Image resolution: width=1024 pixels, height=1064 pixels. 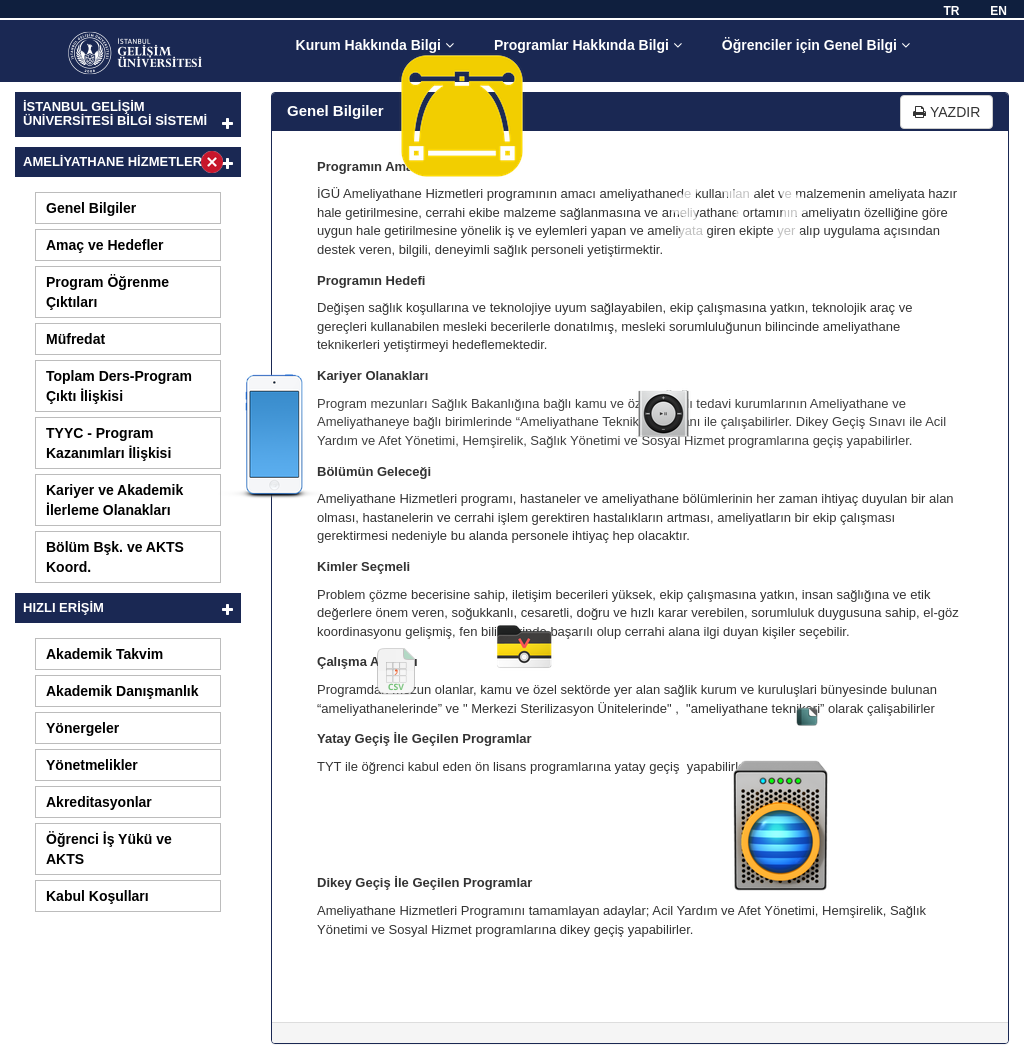 What do you see at coordinates (274, 436) in the screenshot?
I see `indicates a connected iPod Touch device` at bounding box center [274, 436].